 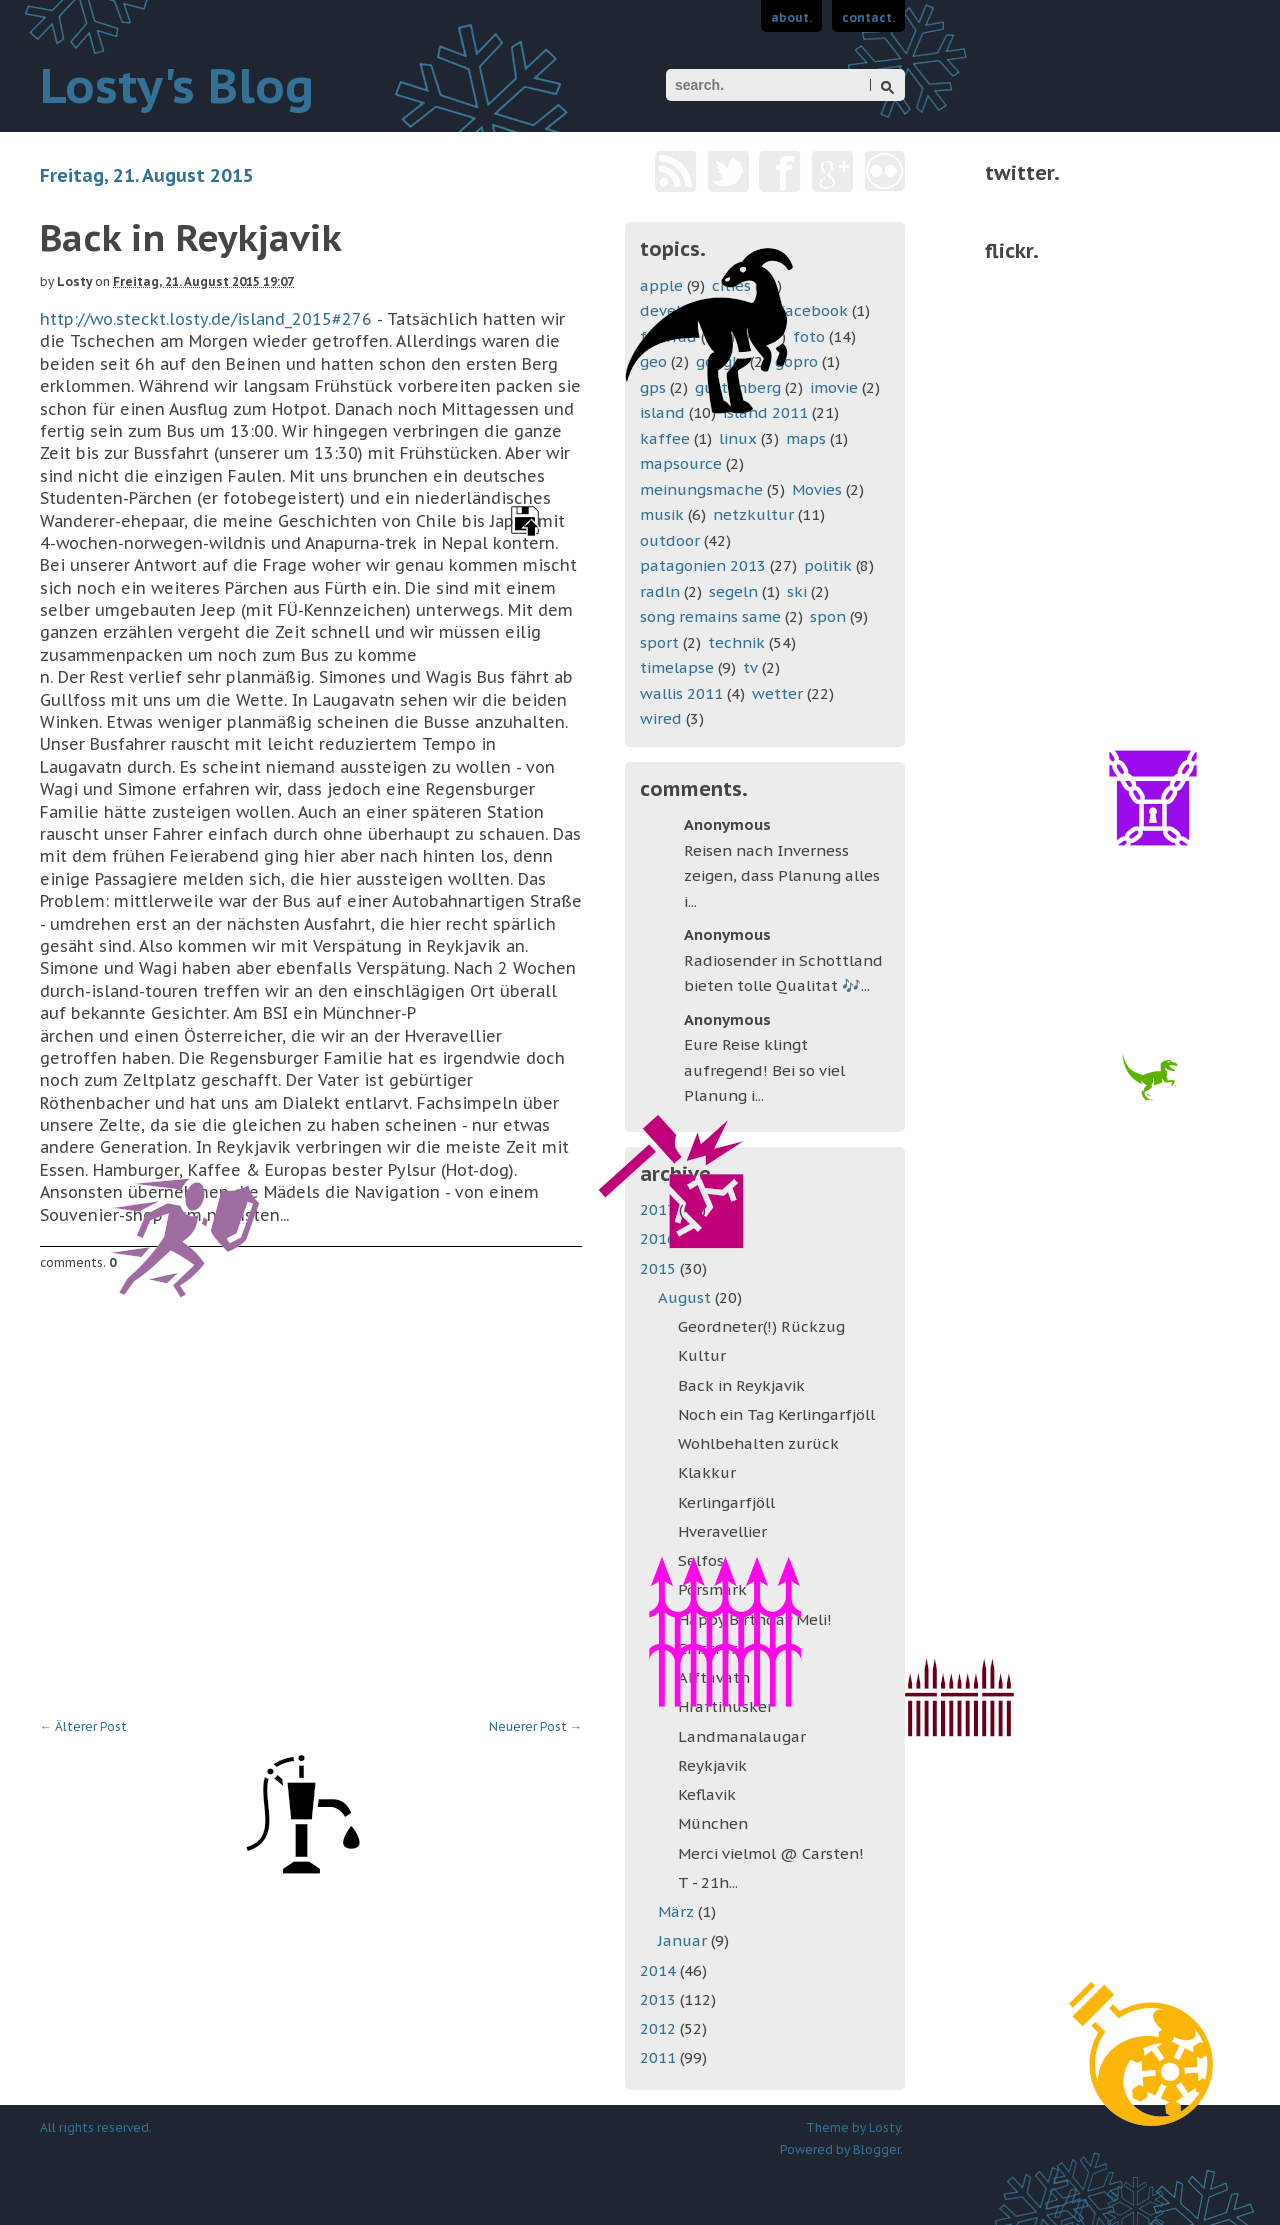 What do you see at coordinates (725, 1631) in the screenshot?
I see `set up defensive barriers in-game` at bounding box center [725, 1631].